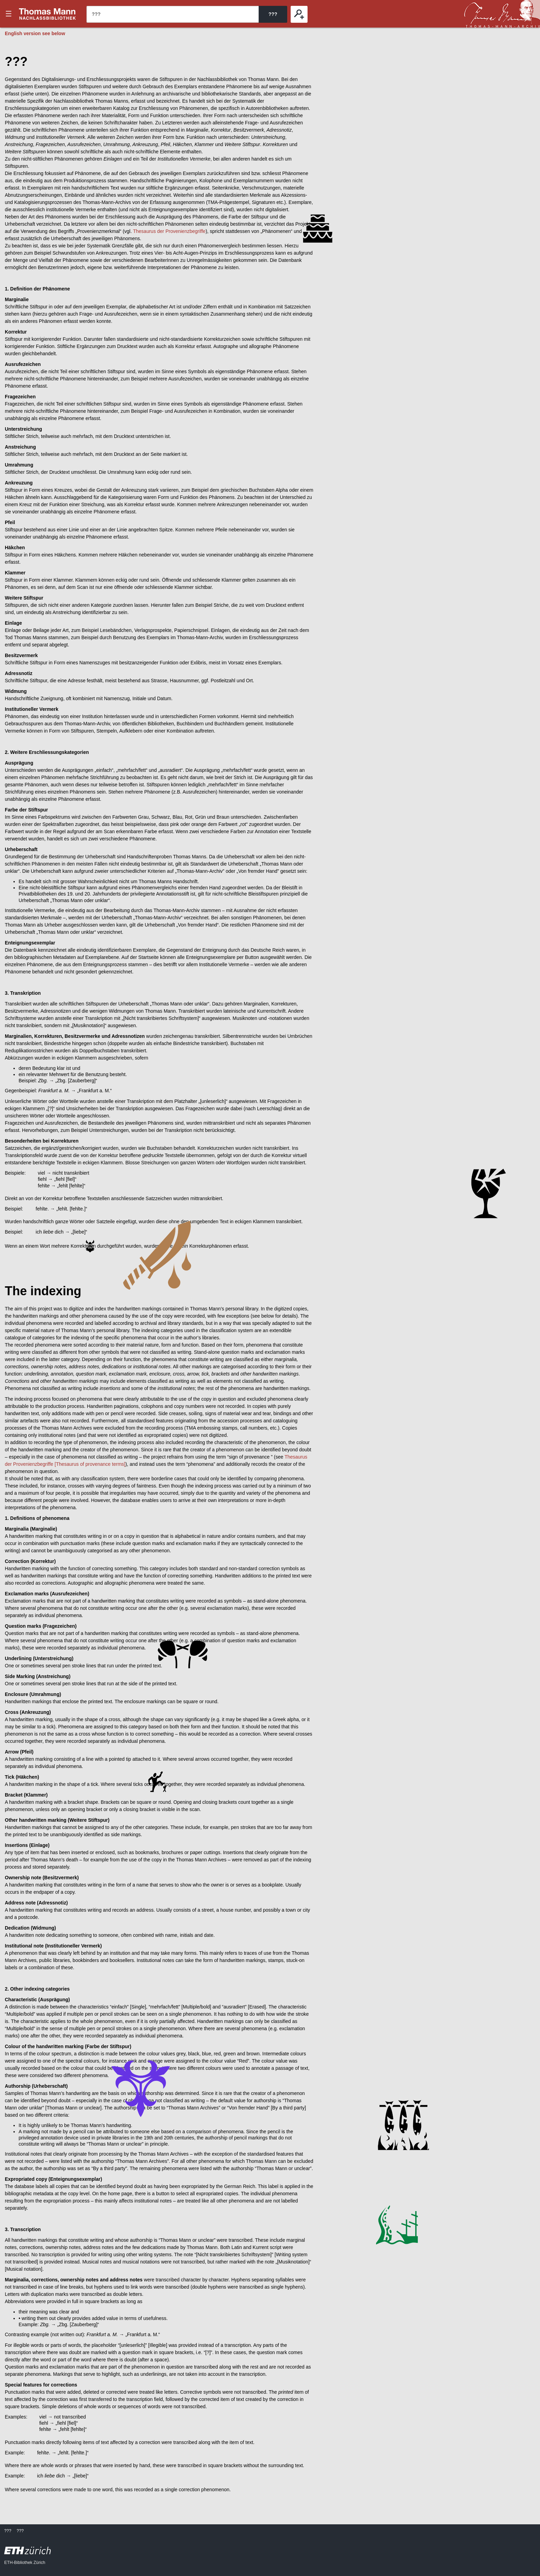  Describe the element at coordinates (183, 1654) in the screenshot. I see `equip shoulder armor to your character` at that location.